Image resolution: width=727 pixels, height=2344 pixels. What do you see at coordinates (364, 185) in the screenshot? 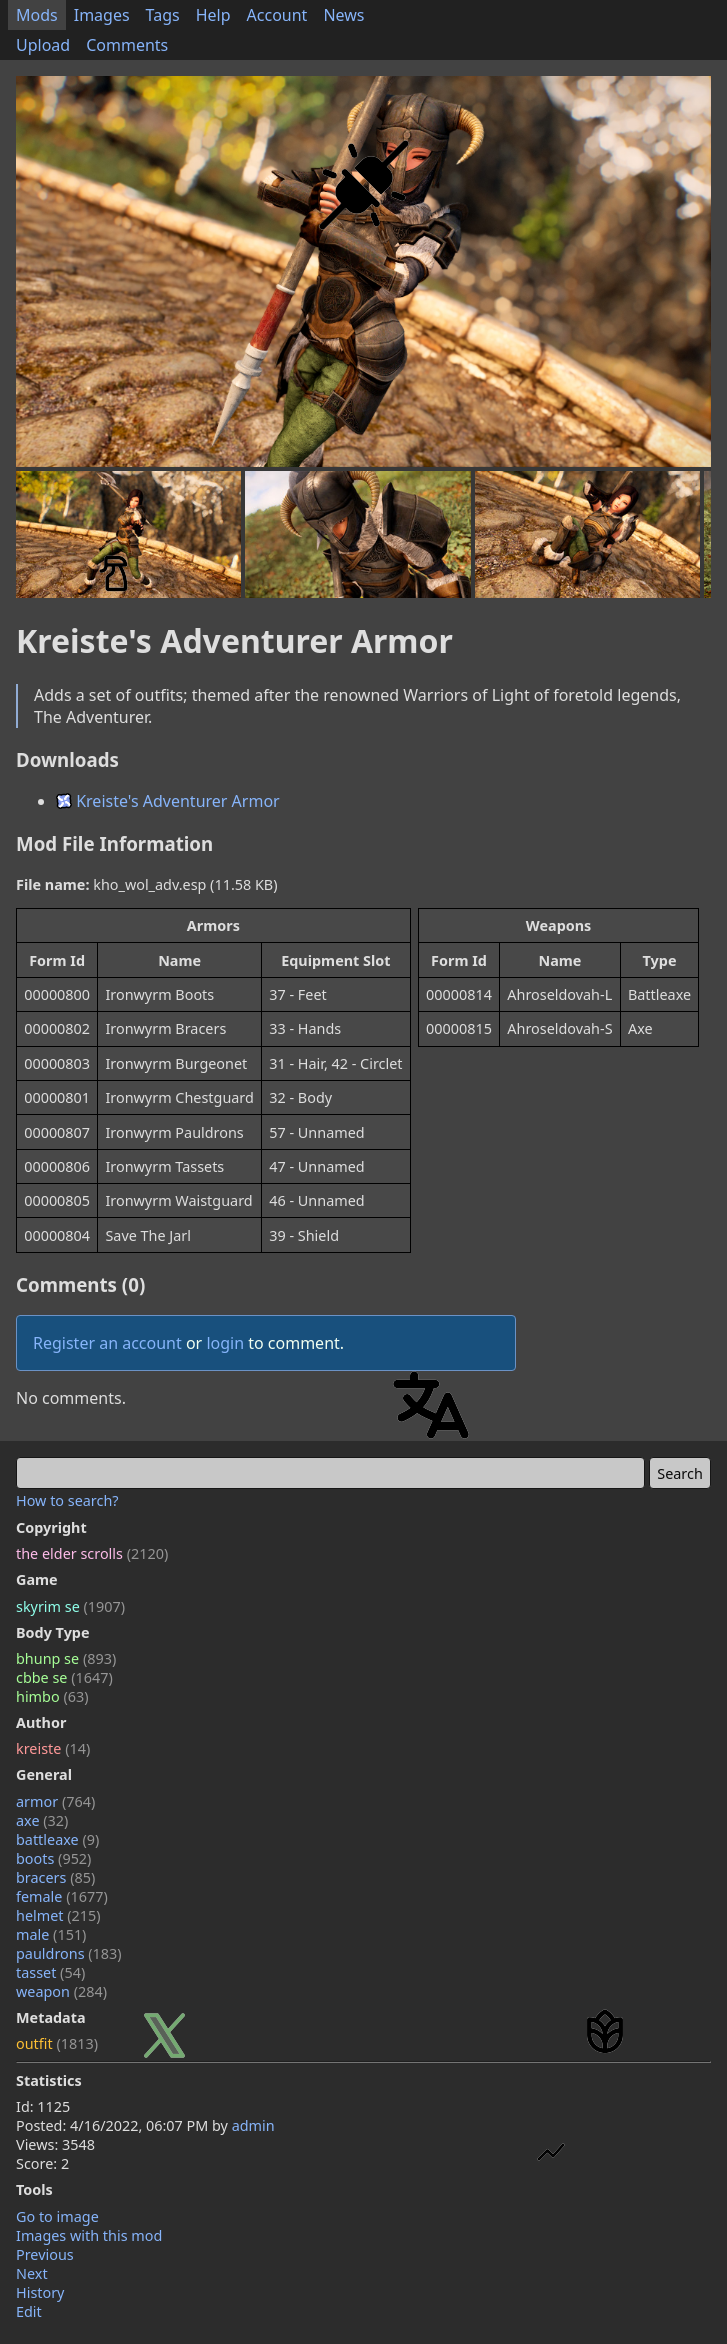
I see `indicates an active connection or paired devices` at bounding box center [364, 185].